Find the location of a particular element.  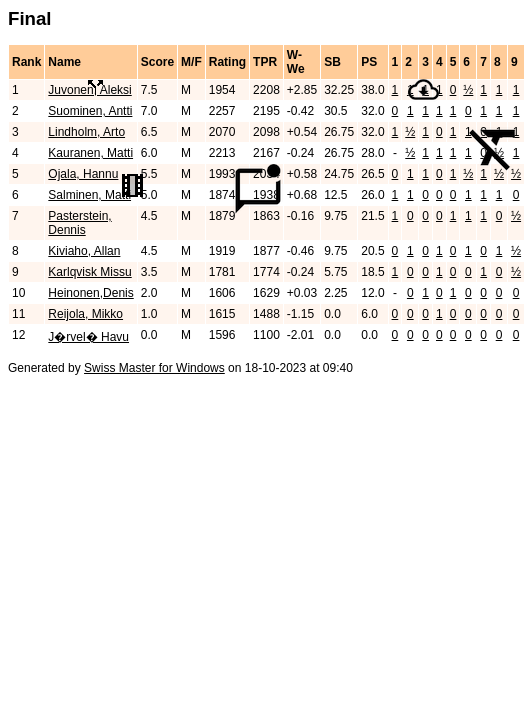

indicates unread messages in chat is located at coordinates (258, 191).